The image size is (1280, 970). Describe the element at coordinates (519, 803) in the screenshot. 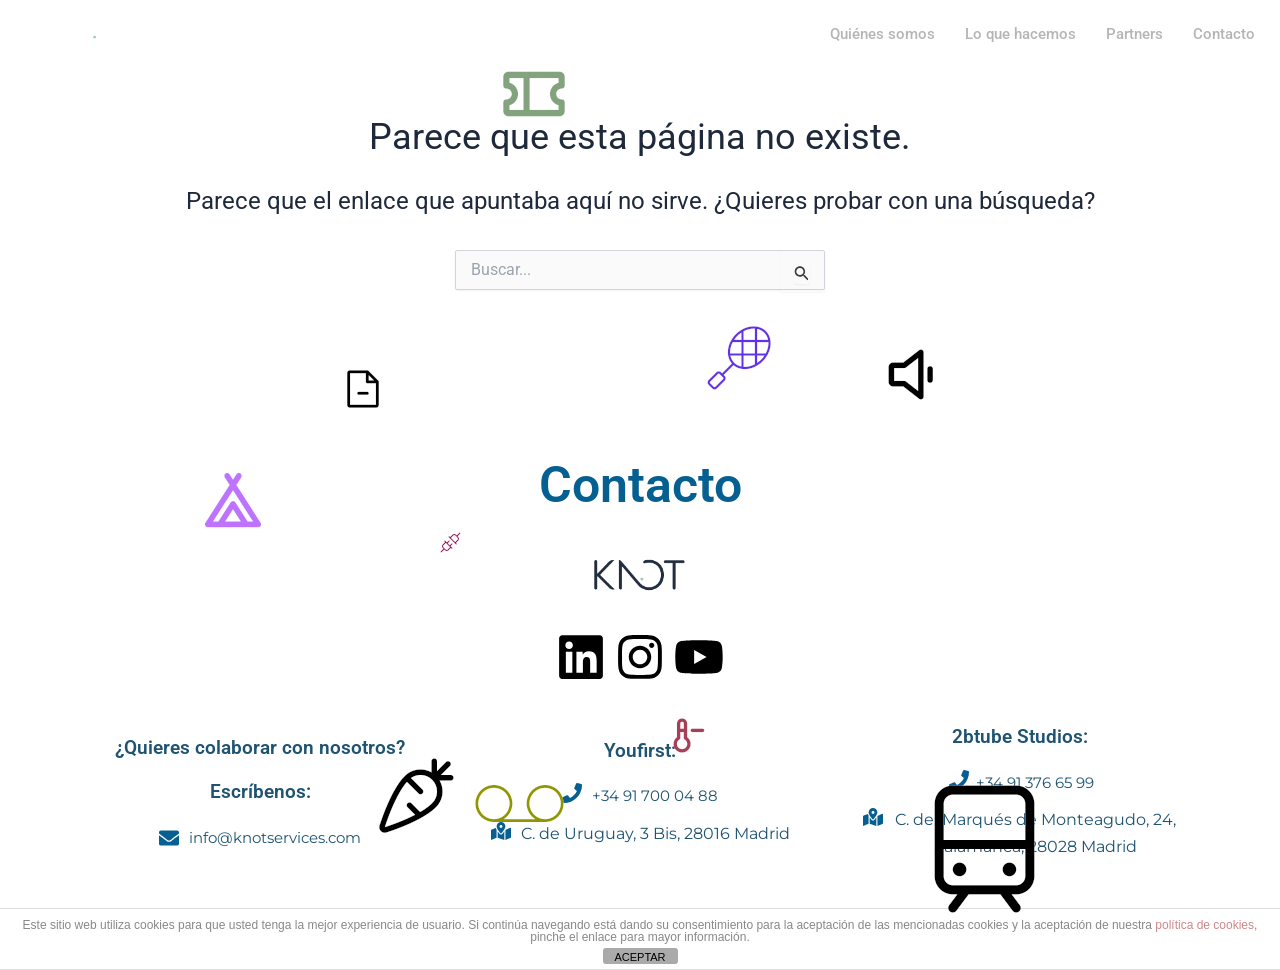

I see `access voicemail messages` at that location.